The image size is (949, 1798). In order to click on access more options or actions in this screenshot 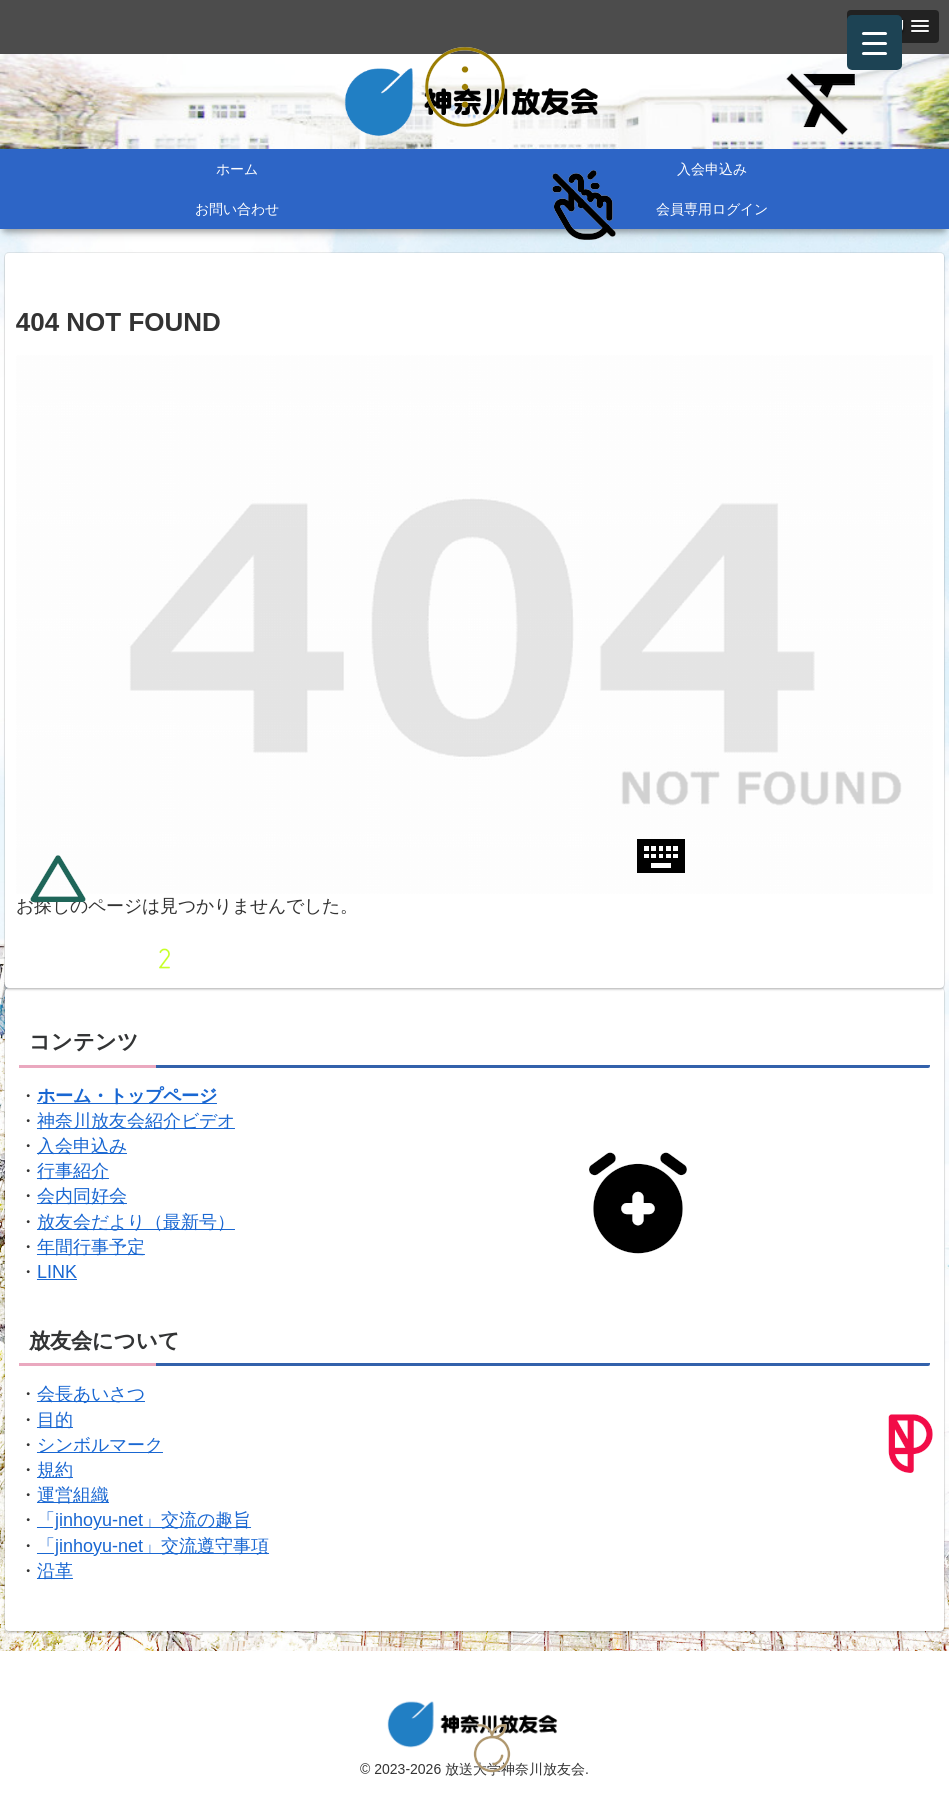, I will do `click(465, 87)`.